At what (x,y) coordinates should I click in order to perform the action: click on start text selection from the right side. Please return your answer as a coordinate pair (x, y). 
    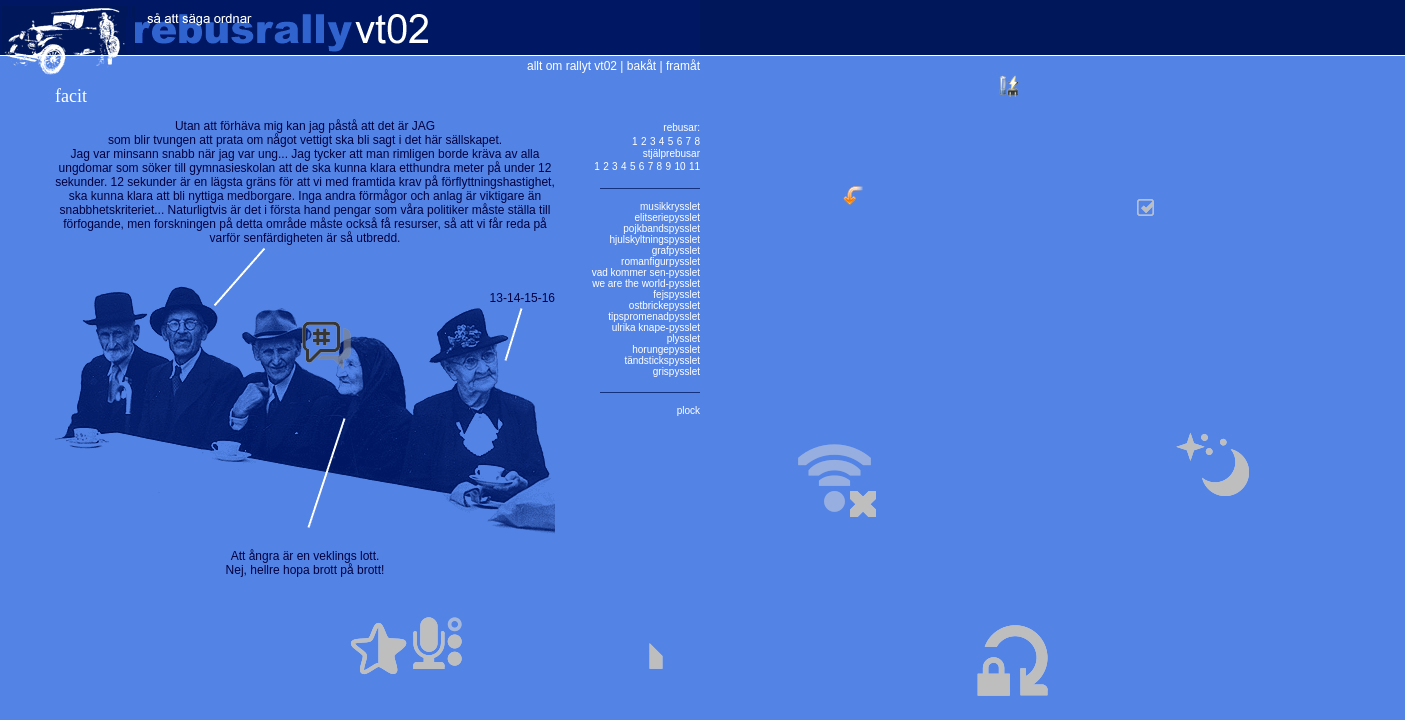
    Looking at the image, I should click on (656, 656).